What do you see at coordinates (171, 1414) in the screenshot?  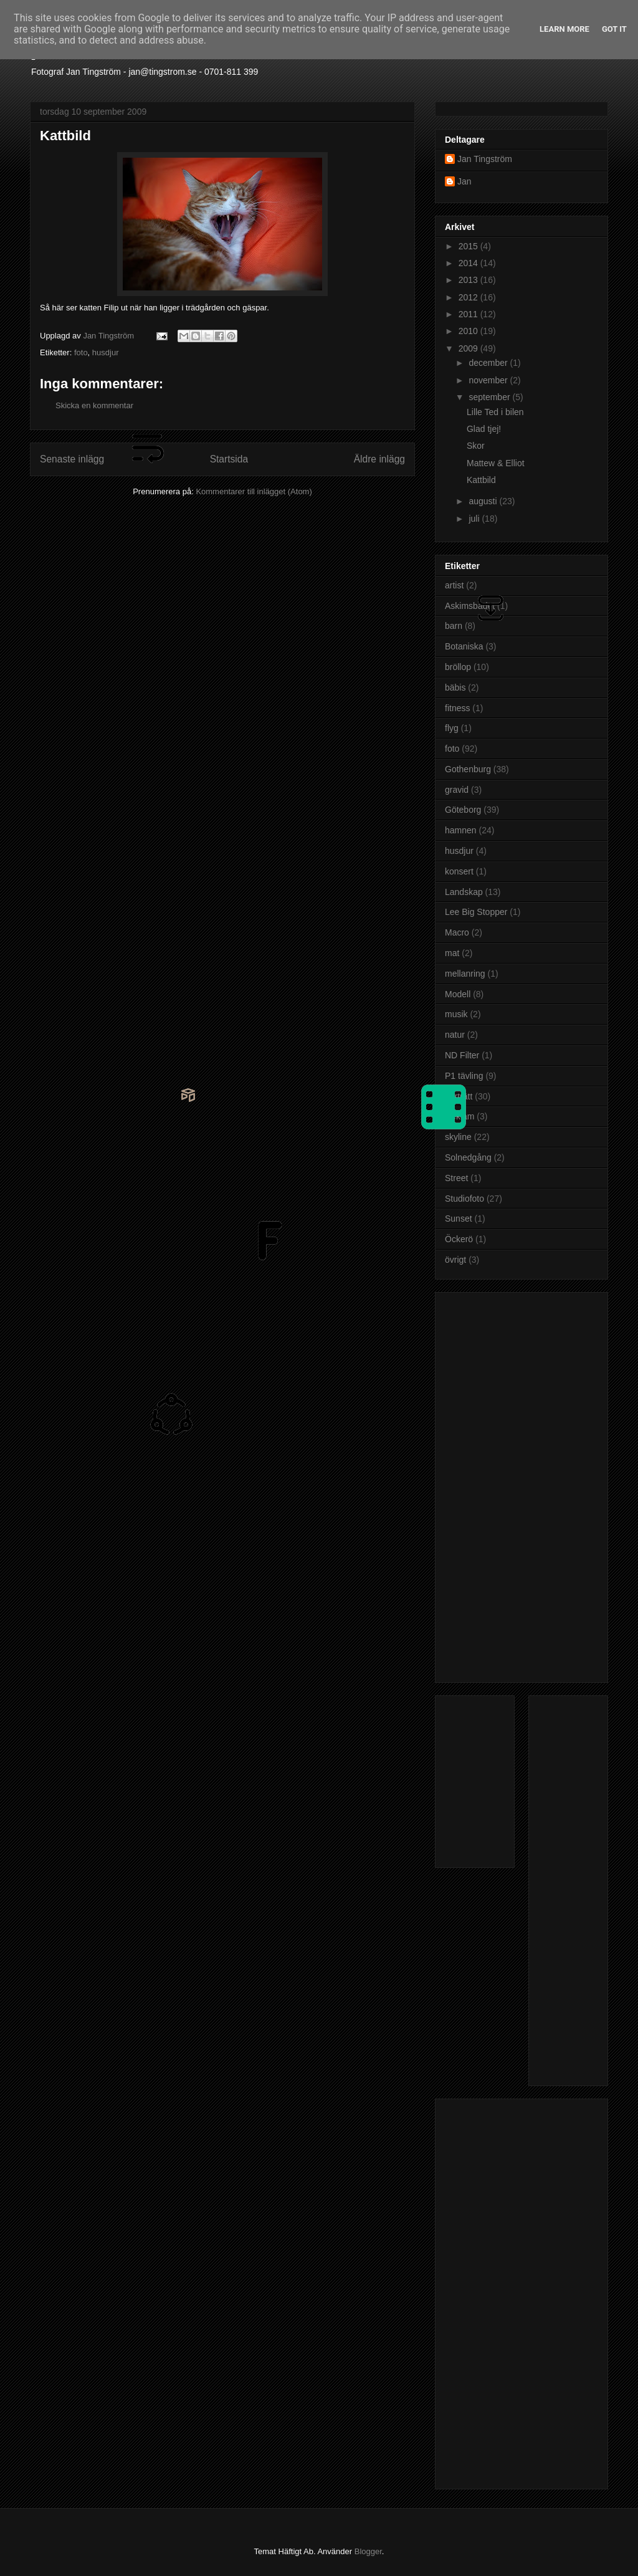 I see `ubuntu operating system logo` at bounding box center [171, 1414].